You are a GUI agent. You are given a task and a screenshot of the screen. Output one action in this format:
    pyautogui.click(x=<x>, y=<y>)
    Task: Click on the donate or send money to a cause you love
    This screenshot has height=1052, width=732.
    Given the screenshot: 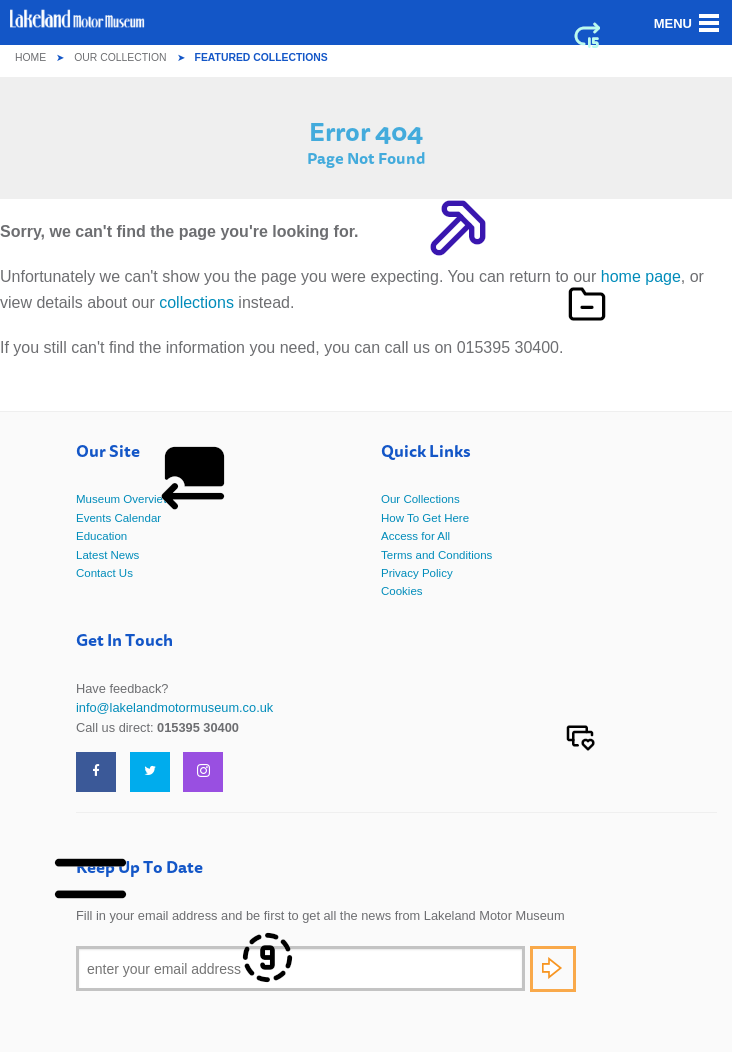 What is the action you would take?
    pyautogui.click(x=580, y=736)
    